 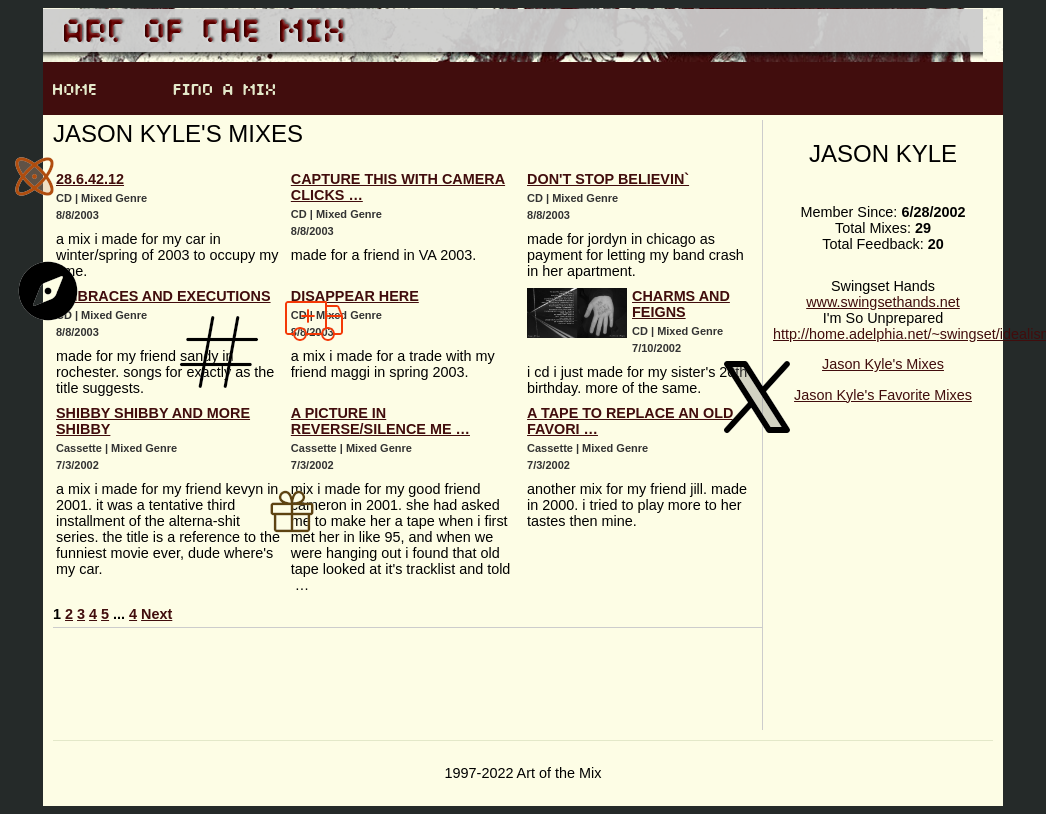 I want to click on access navigation or direction features, so click(x=48, y=291).